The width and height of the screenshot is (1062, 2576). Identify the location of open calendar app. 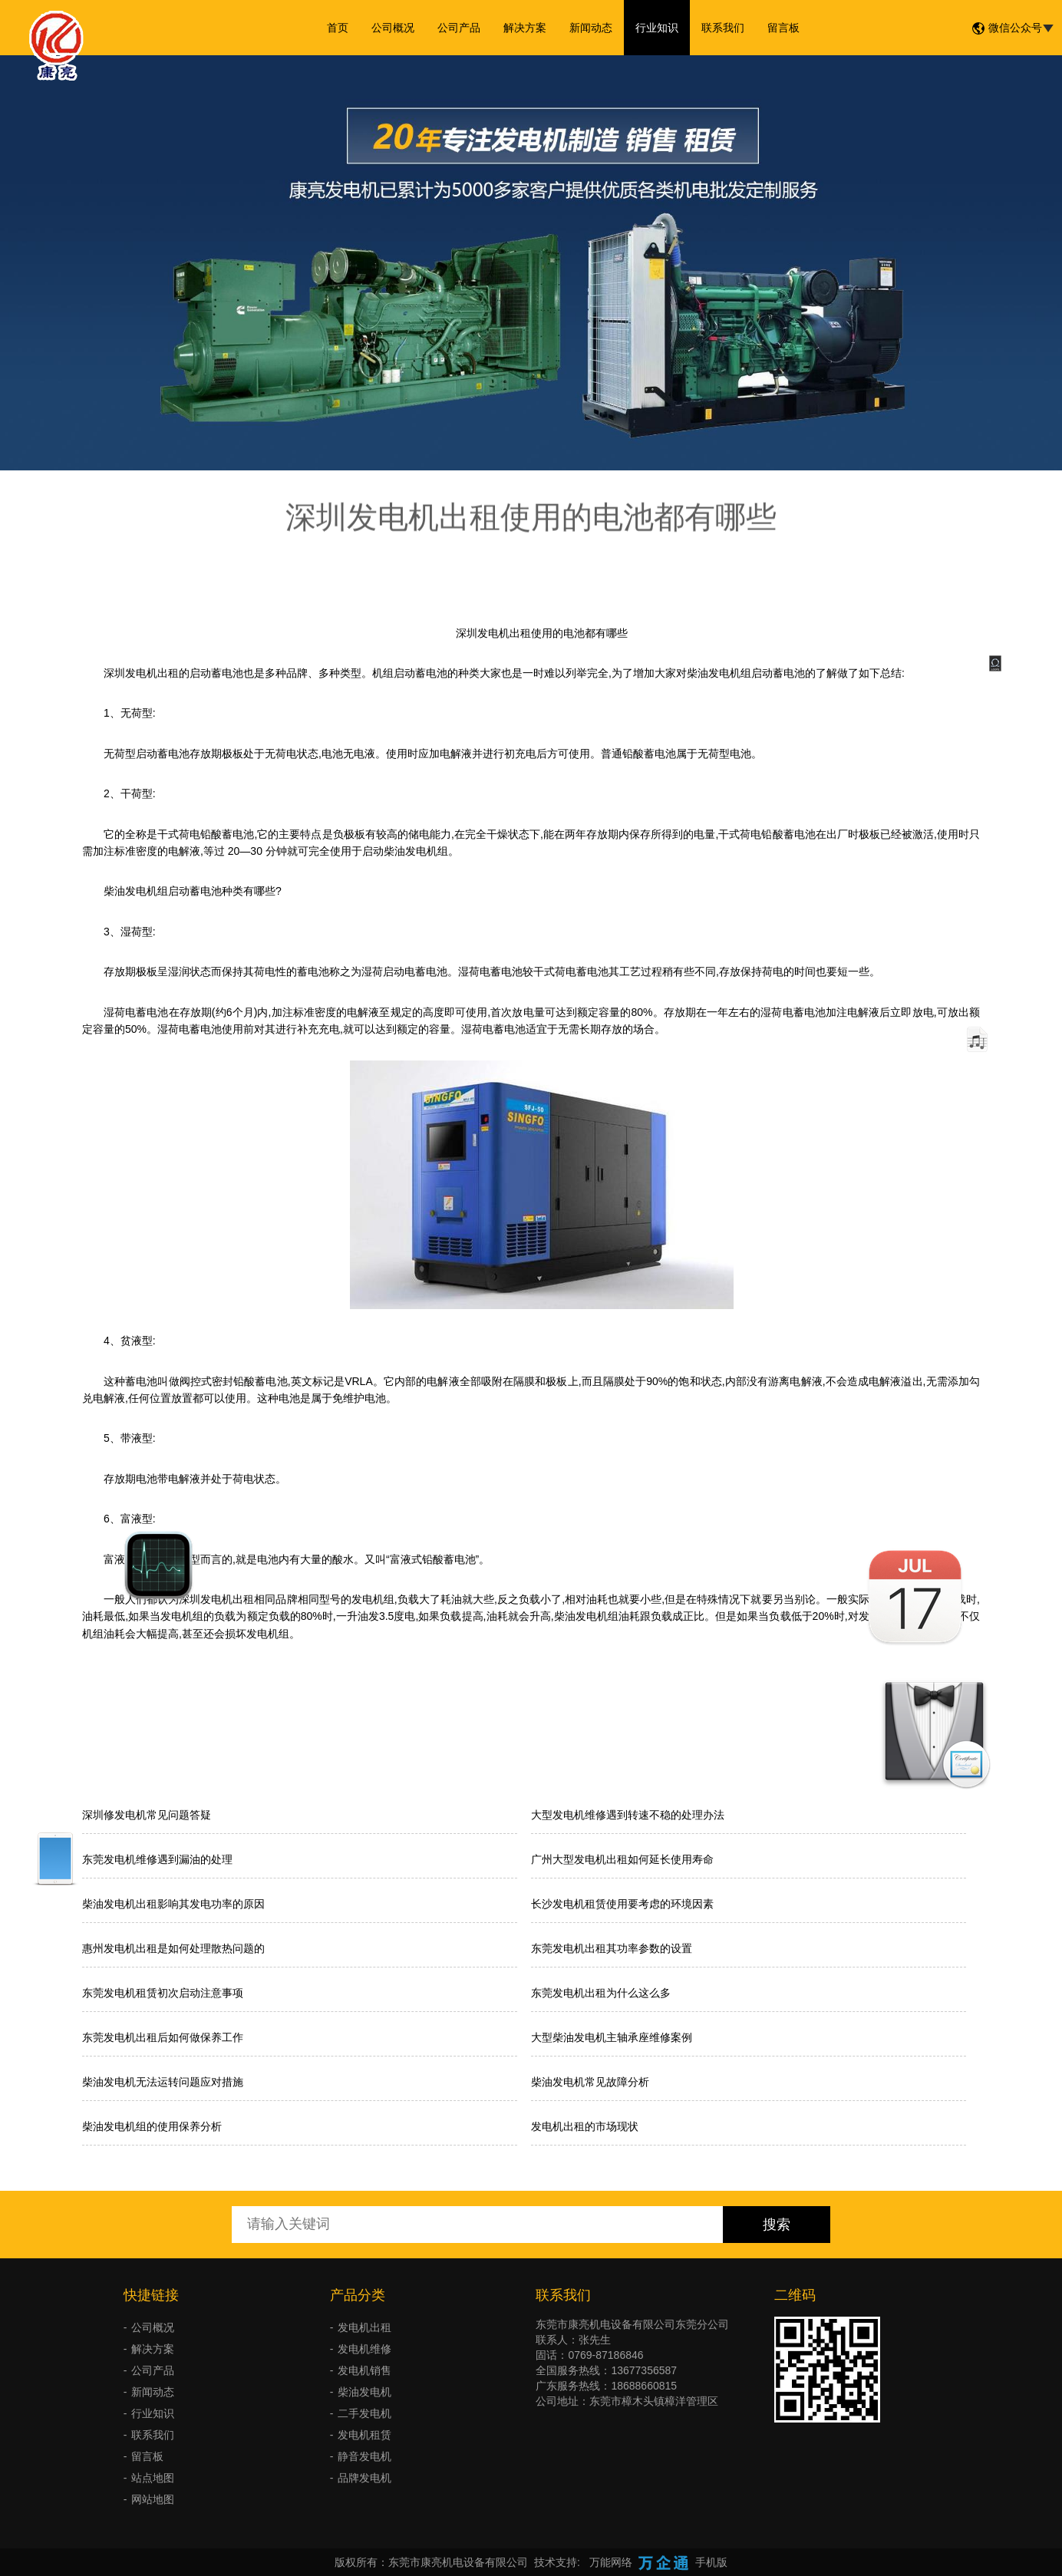
(915, 1596).